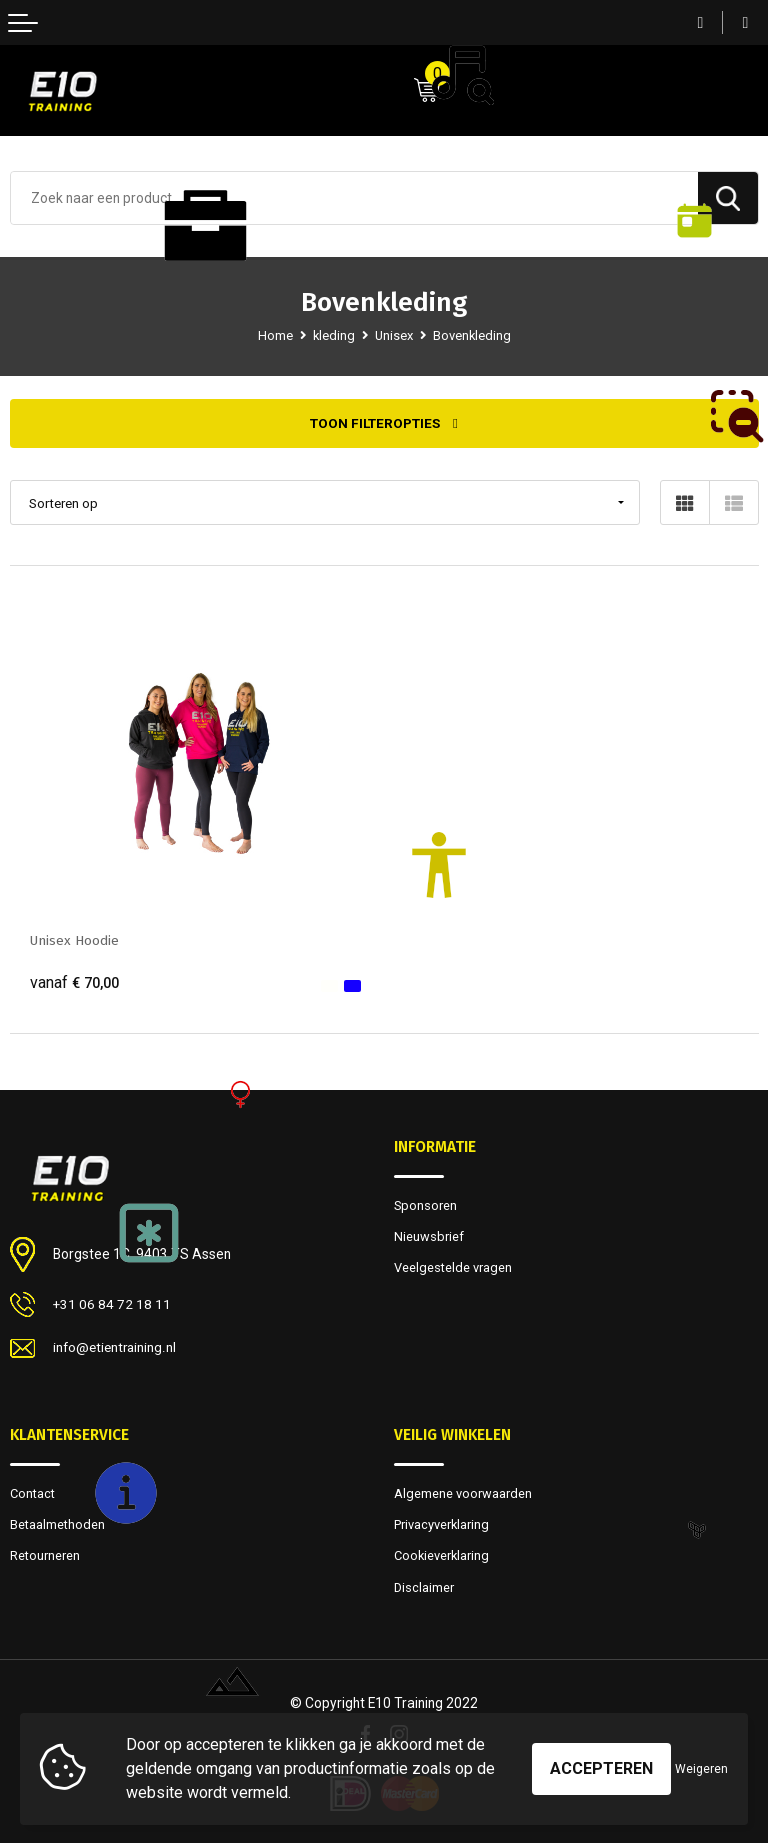 Image resolution: width=768 pixels, height=1845 pixels. I want to click on view today's date or events, so click(694, 220).